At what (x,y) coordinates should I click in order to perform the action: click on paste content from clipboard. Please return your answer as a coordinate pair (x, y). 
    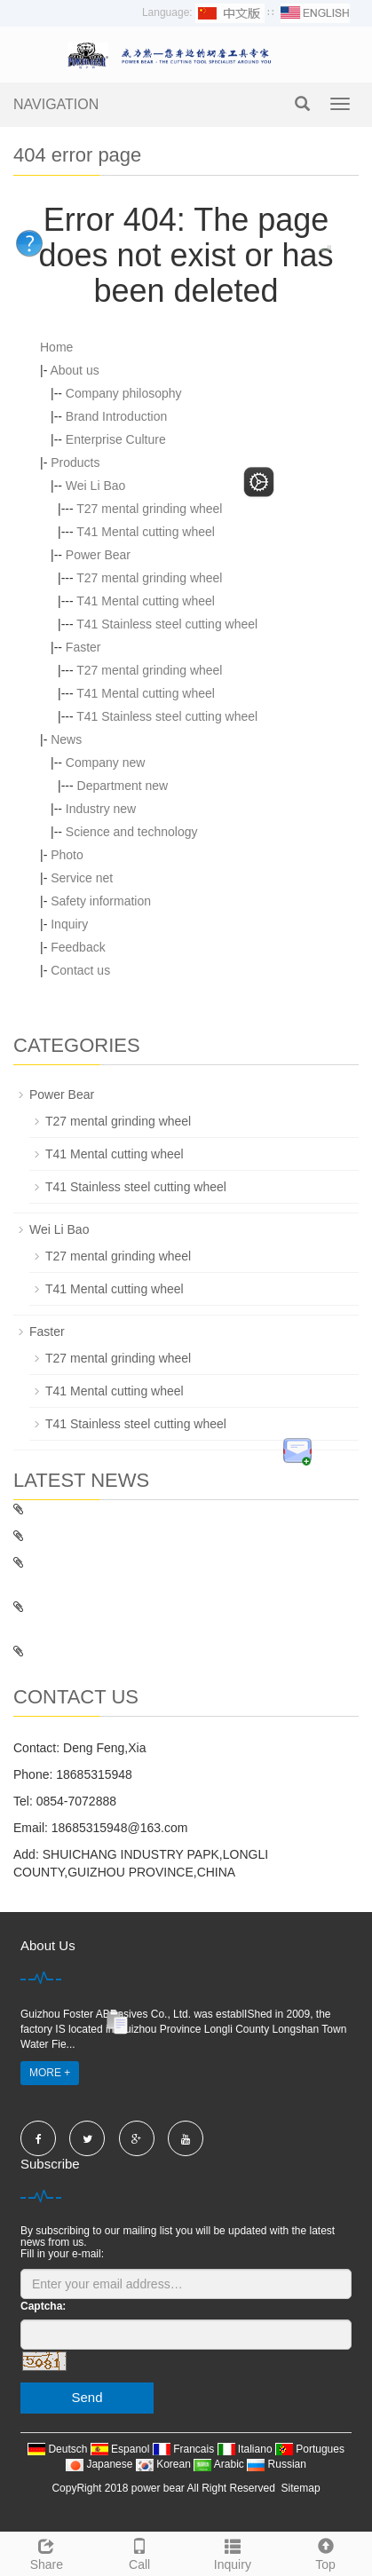
    Looking at the image, I should click on (117, 2022).